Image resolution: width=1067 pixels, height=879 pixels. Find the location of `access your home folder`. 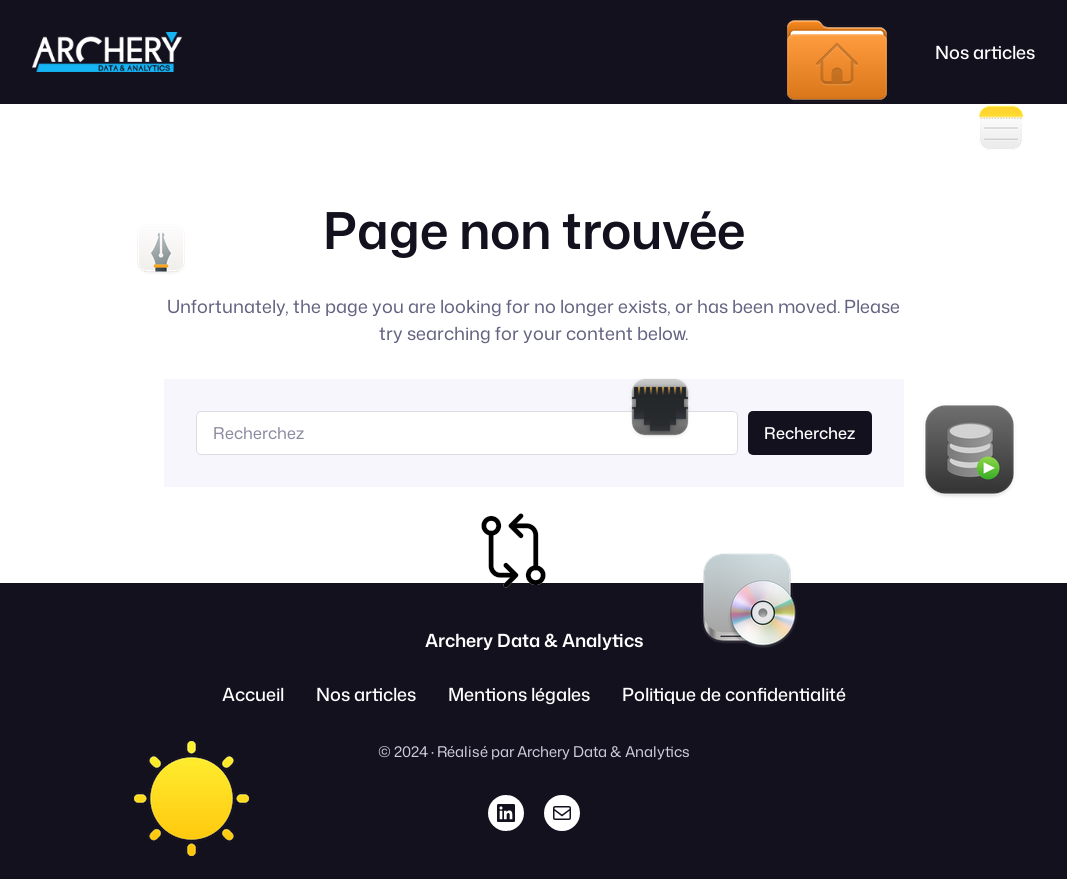

access your home folder is located at coordinates (837, 60).